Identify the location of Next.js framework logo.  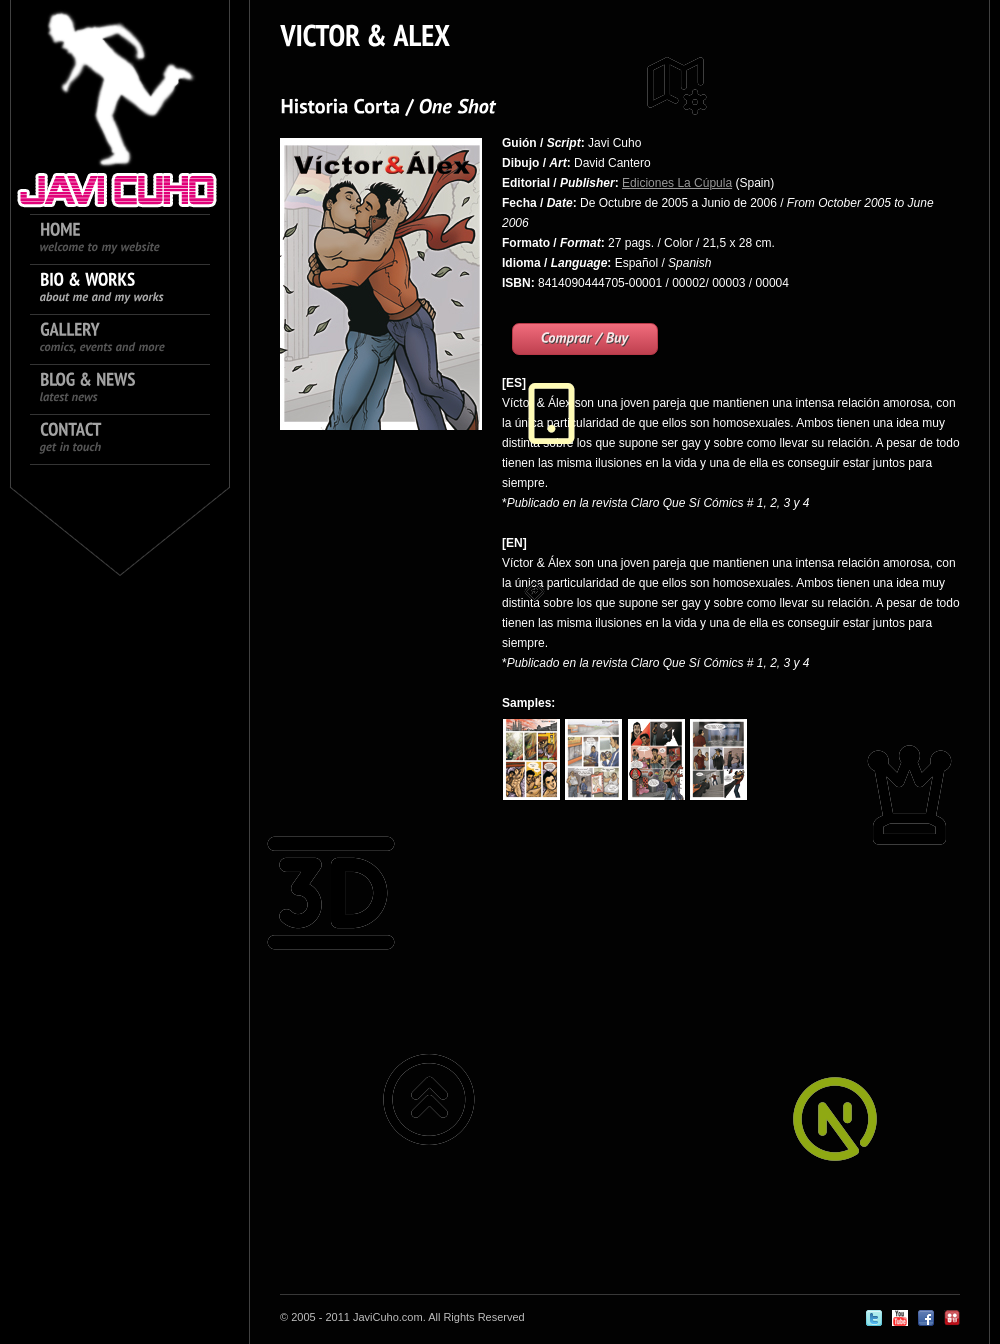
(835, 1119).